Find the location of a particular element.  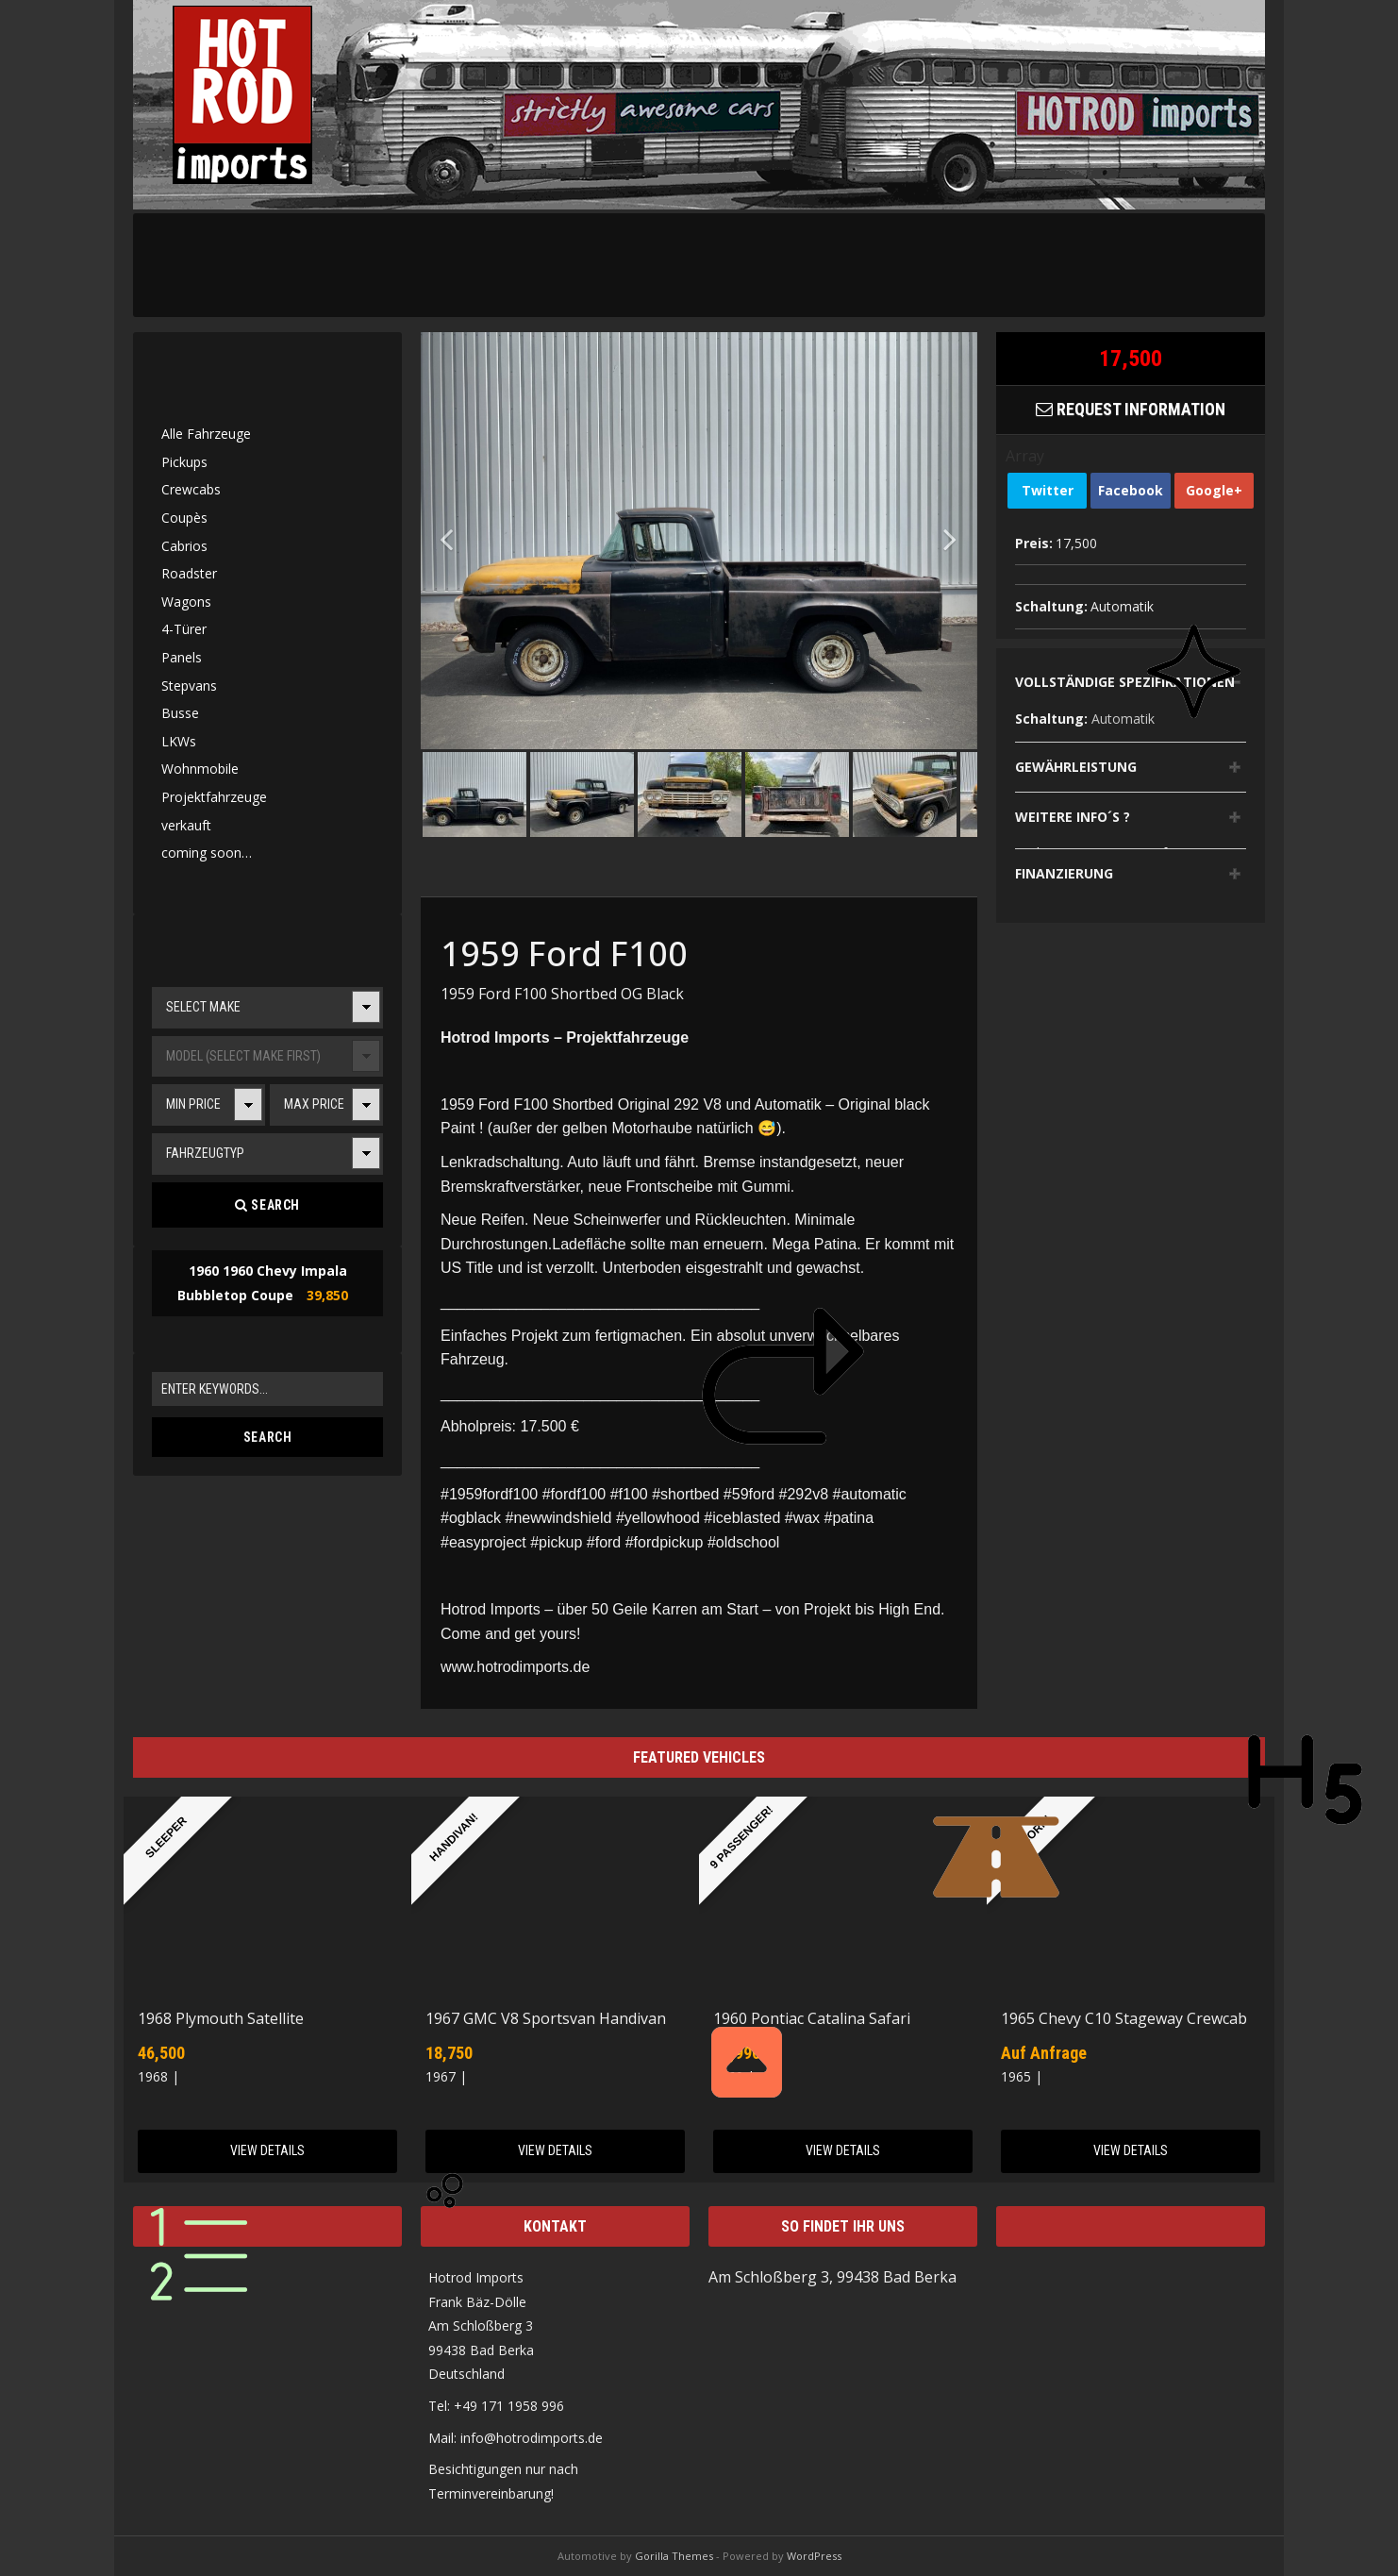

expand content or show more options is located at coordinates (746, 2062).